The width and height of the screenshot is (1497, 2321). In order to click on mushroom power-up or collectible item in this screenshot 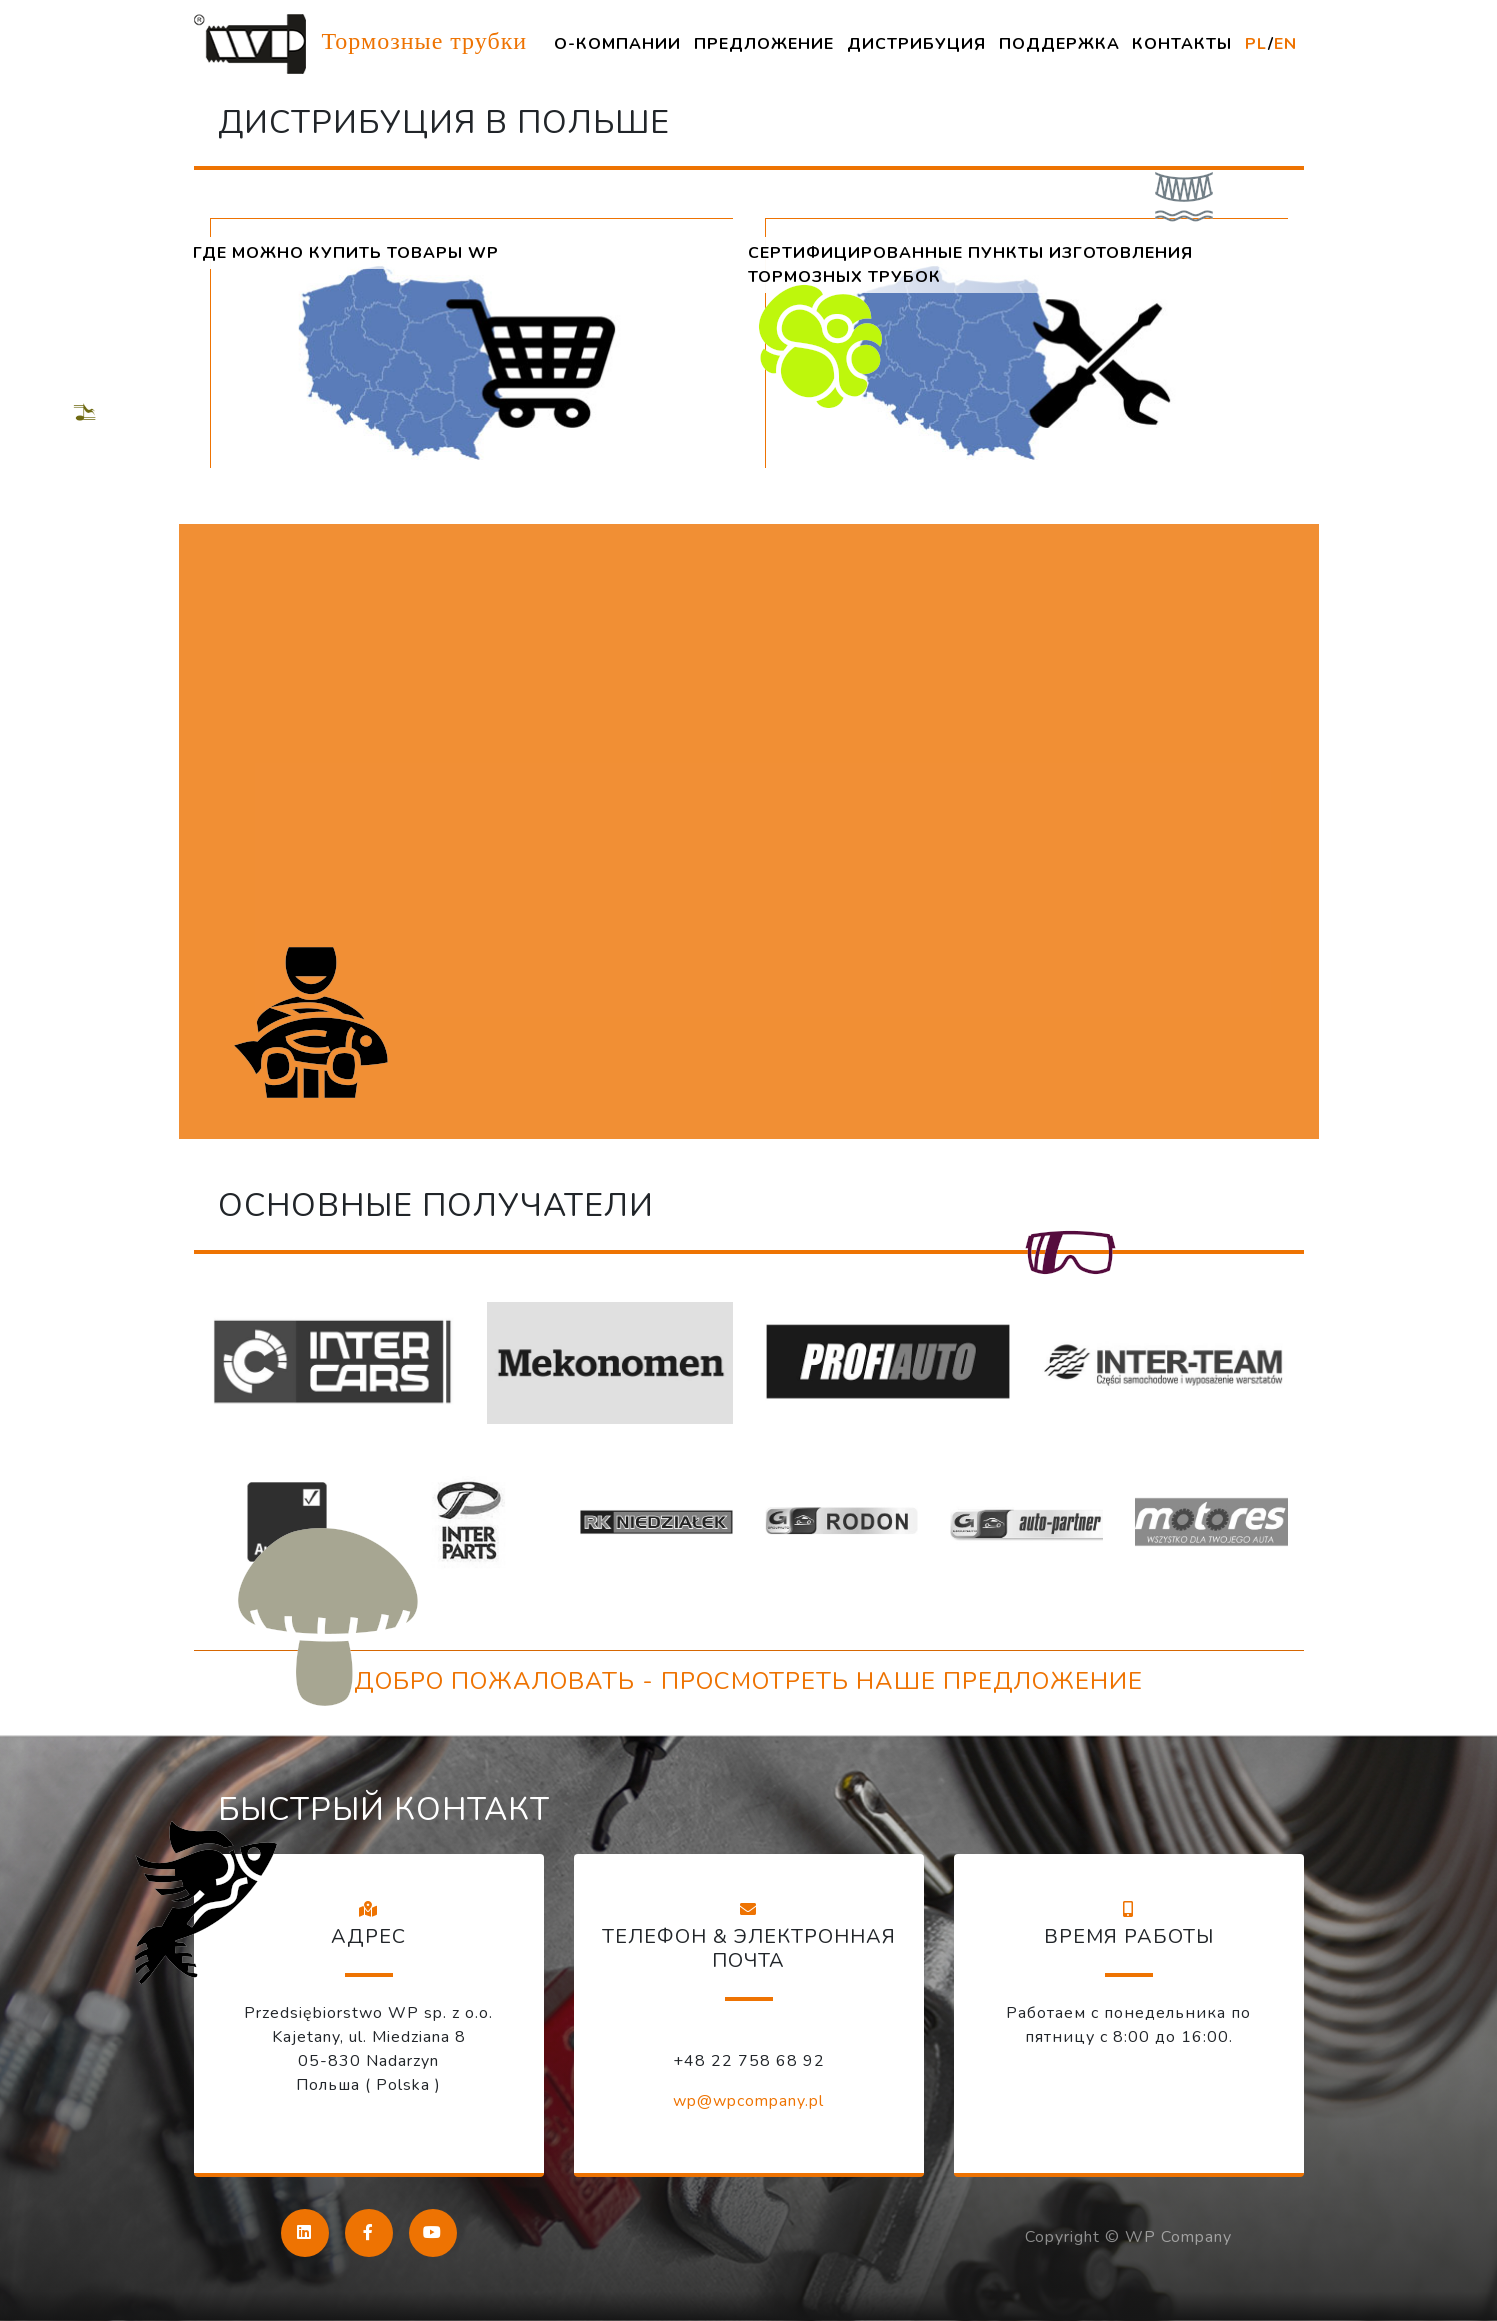, I will do `click(327, 1615)`.